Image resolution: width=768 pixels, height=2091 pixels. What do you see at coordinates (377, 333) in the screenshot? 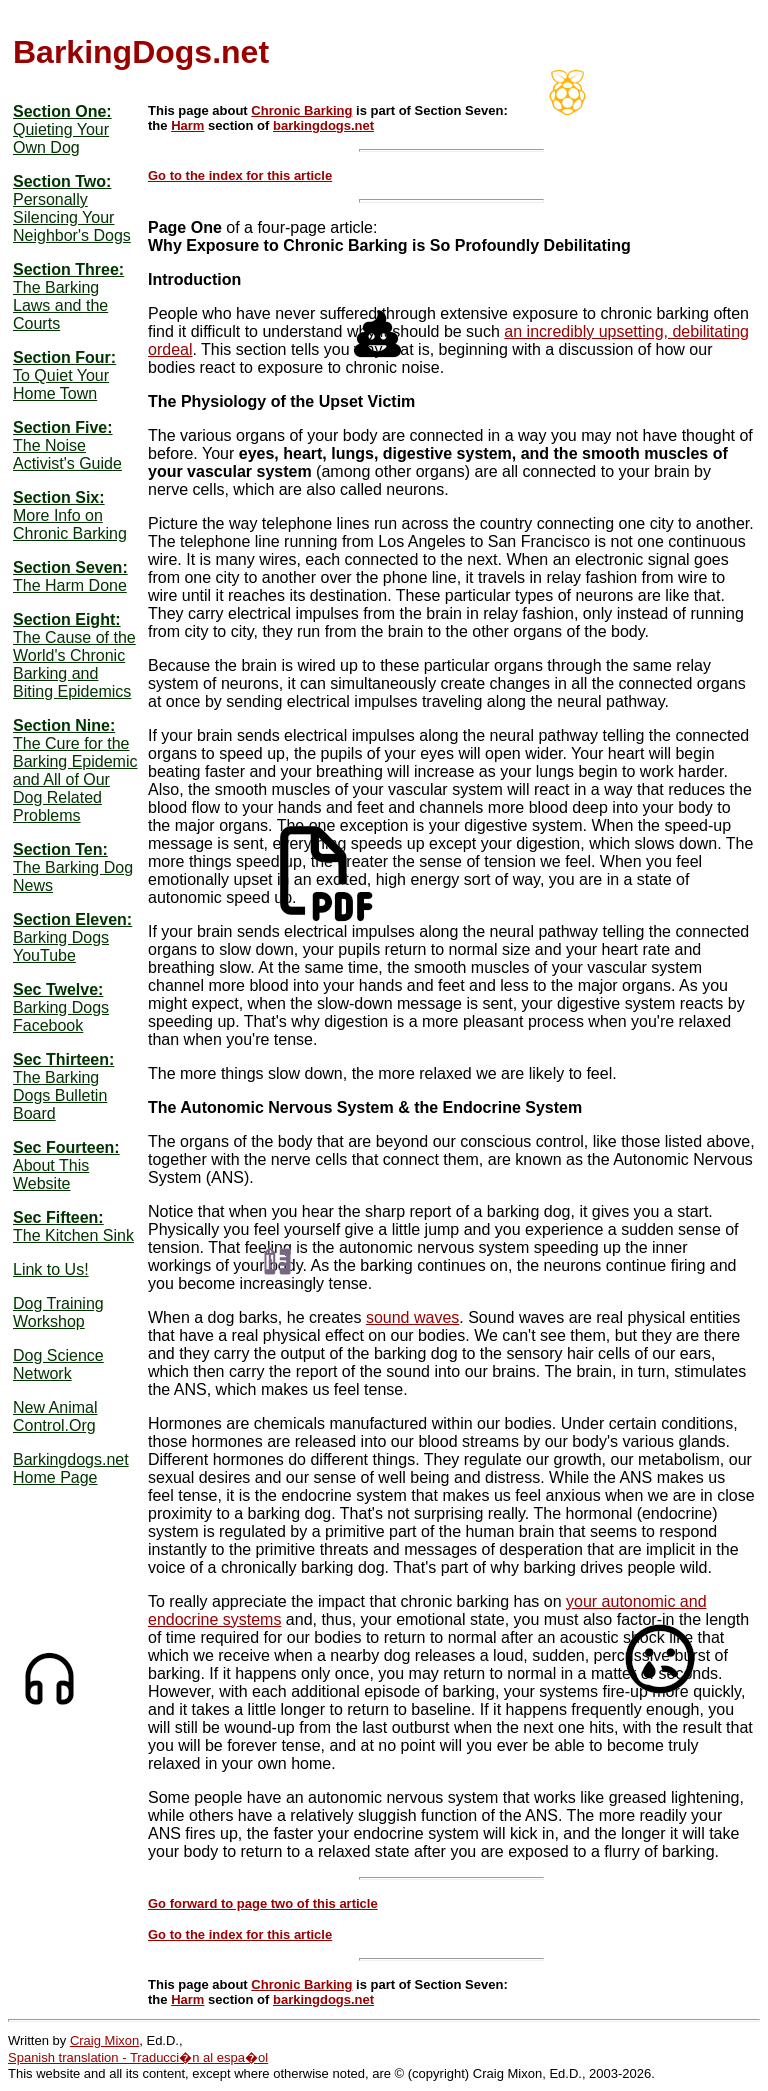
I see `add a poop emoji reaction` at bounding box center [377, 333].